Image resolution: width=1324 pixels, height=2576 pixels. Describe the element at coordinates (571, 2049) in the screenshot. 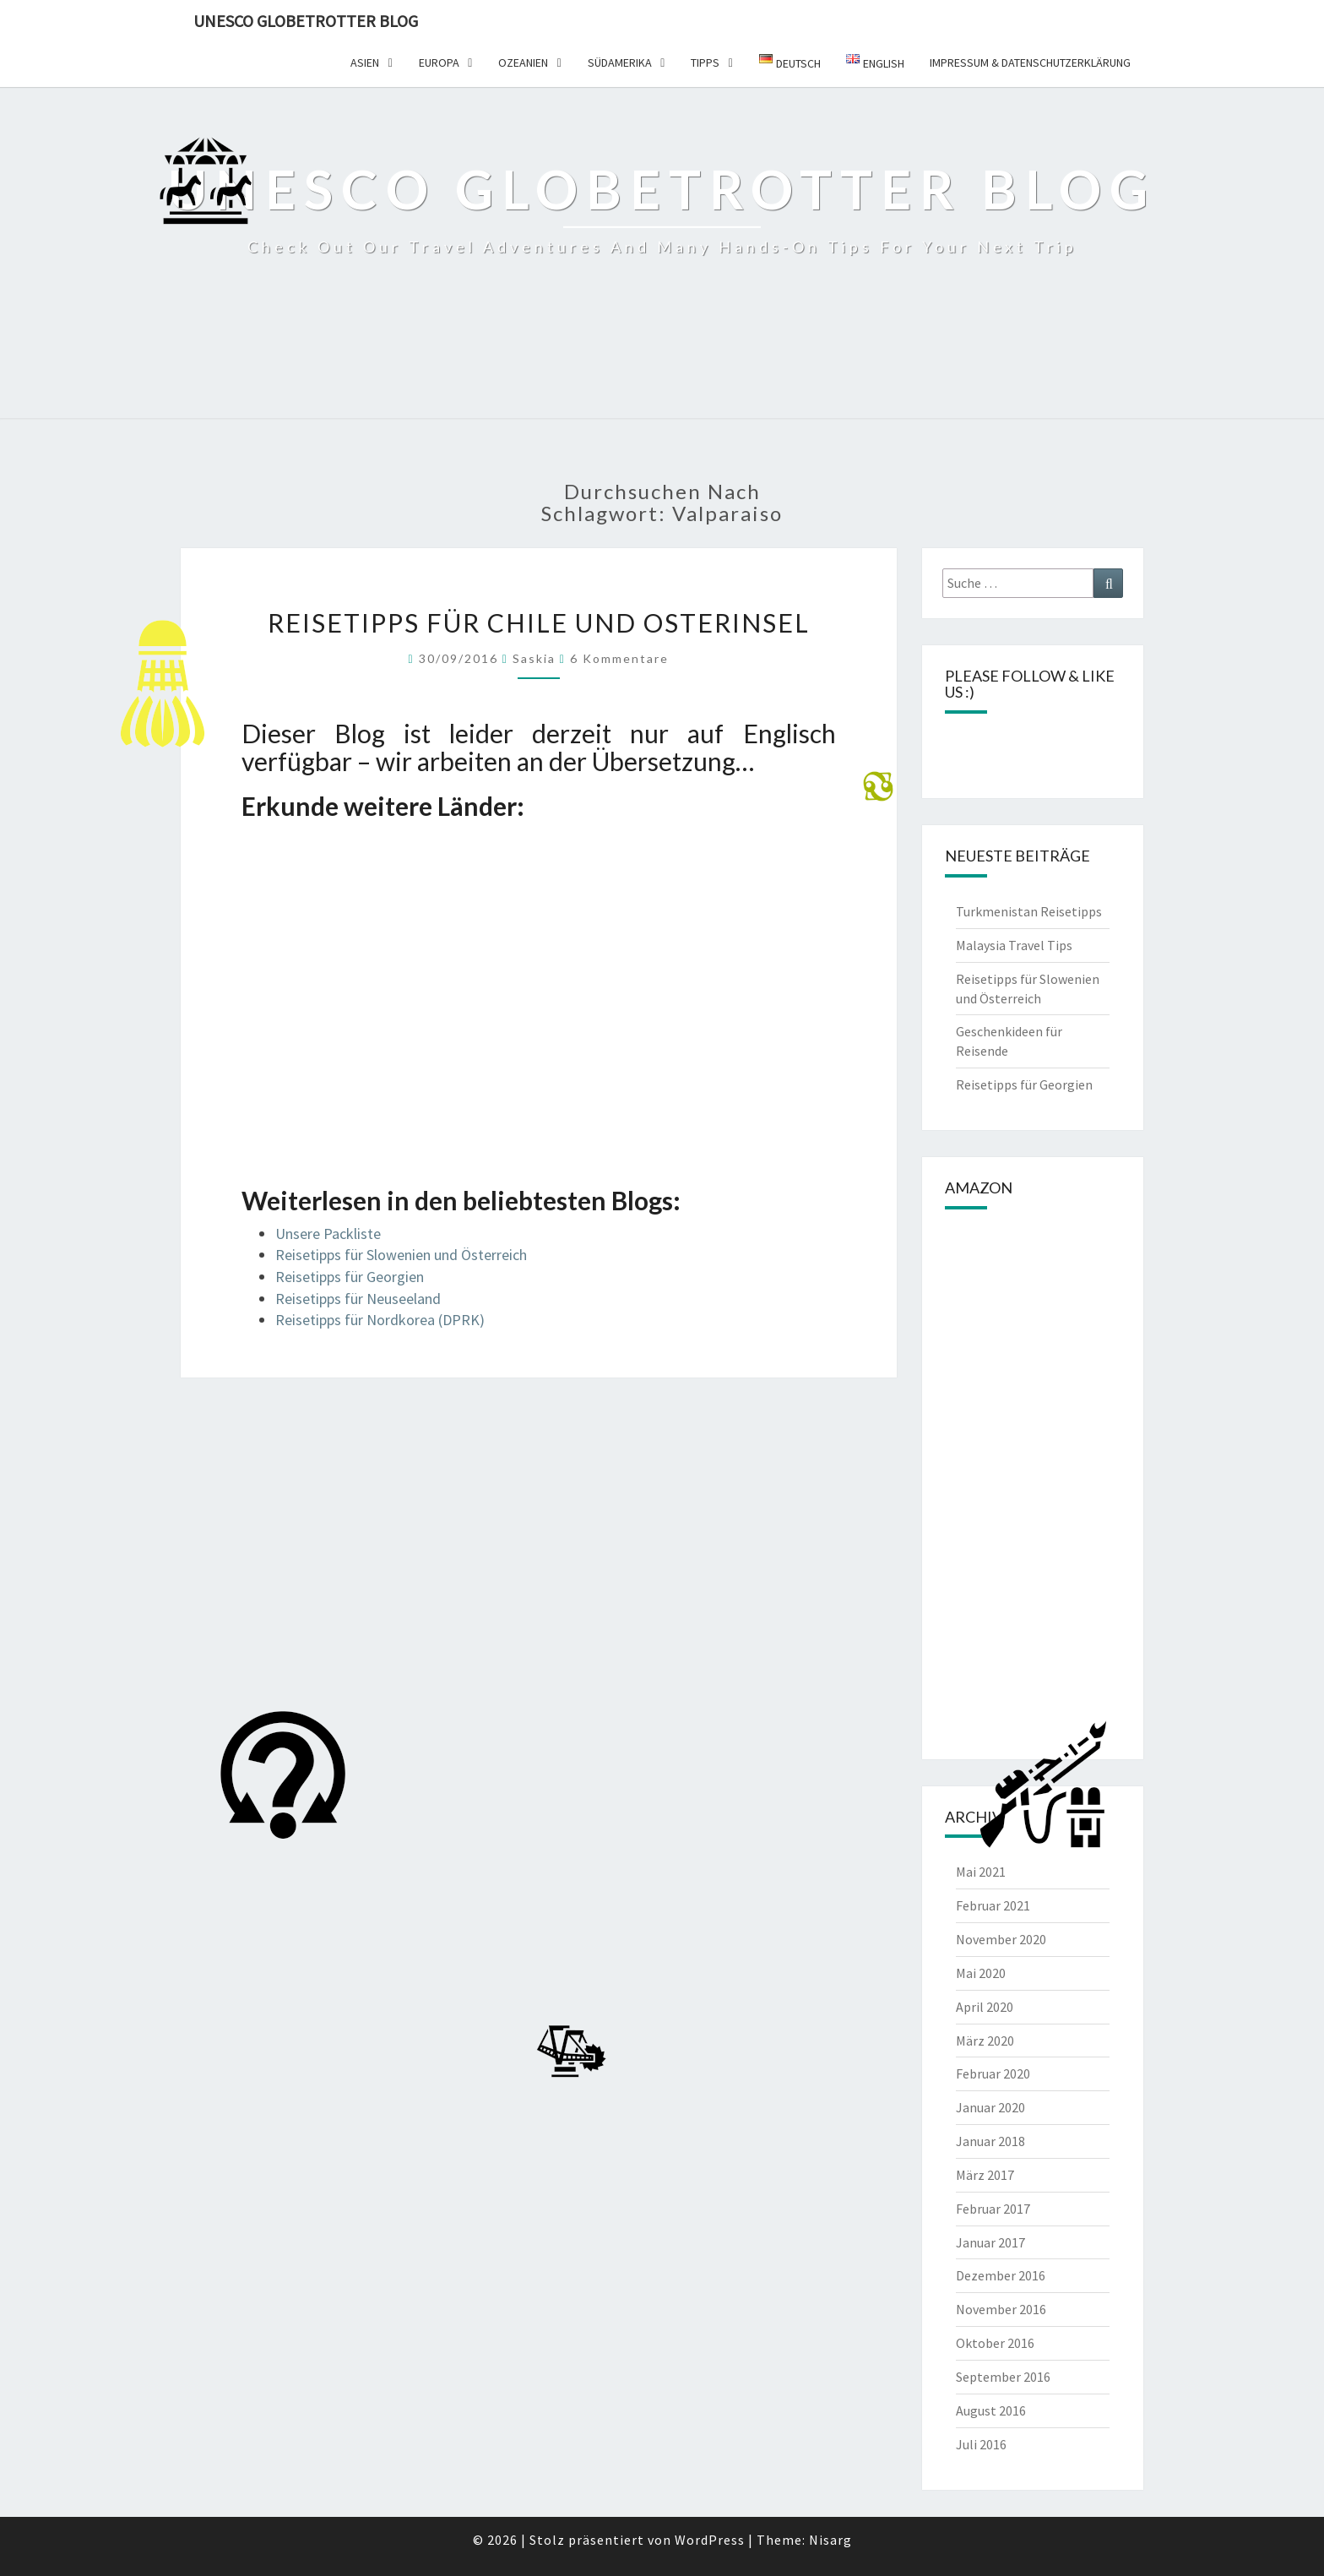

I see `bucket wheel excavator machinery icon` at that location.